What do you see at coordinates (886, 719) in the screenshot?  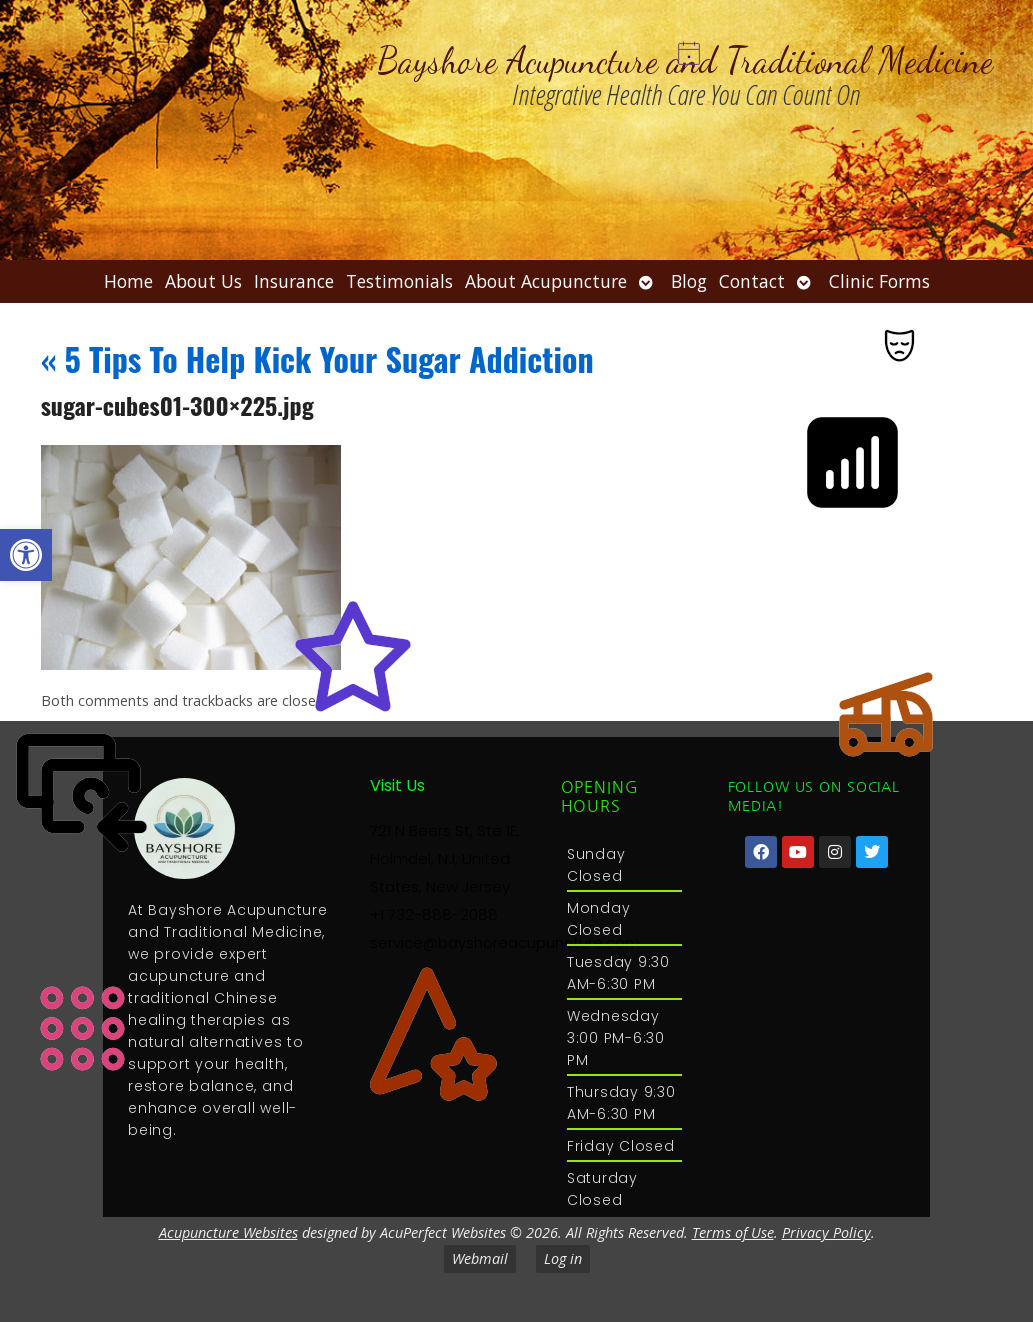 I see `indicates emergency services or fire department` at bounding box center [886, 719].